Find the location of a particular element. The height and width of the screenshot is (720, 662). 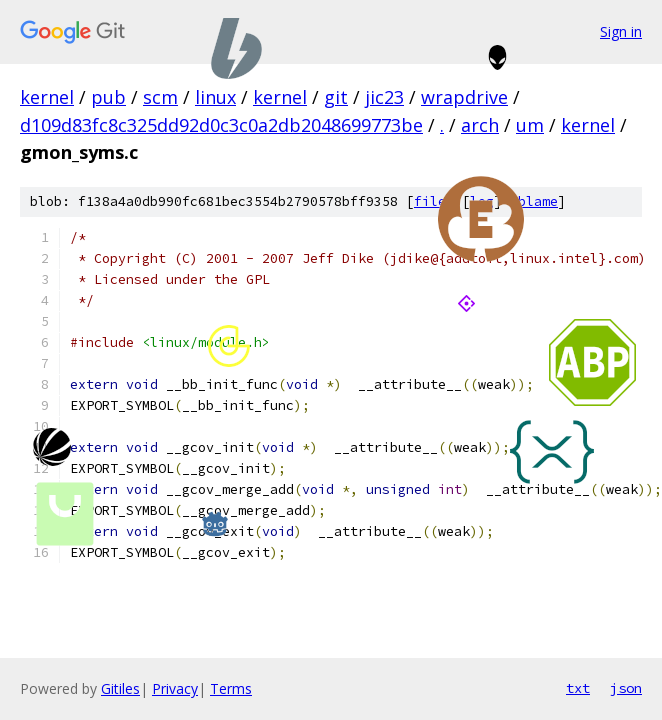

visit the Game Developer website is located at coordinates (229, 346).